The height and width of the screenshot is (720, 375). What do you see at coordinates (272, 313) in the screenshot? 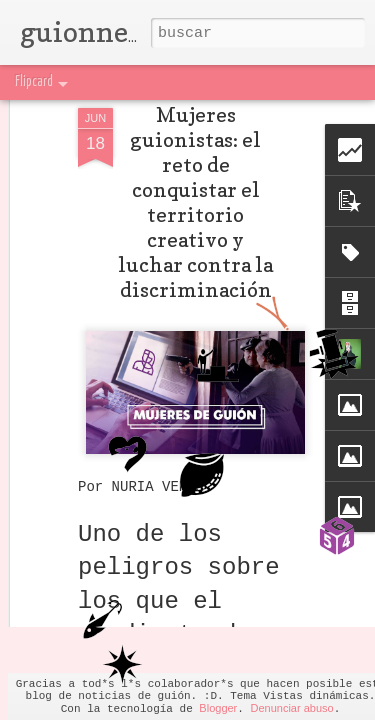
I see `dowsing or divination tool in a game interface` at bounding box center [272, 313].